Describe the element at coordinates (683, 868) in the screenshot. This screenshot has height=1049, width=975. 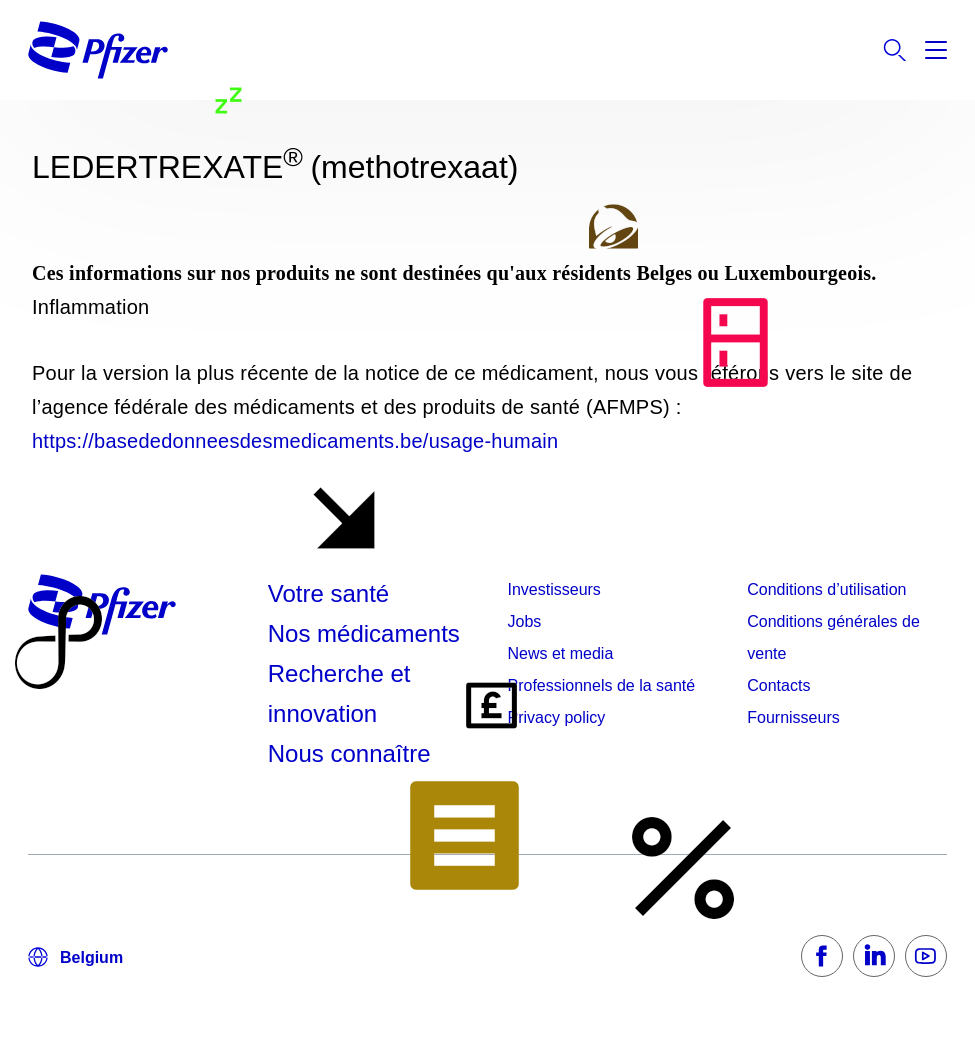
I see `view discount or promotional offer` at that location.